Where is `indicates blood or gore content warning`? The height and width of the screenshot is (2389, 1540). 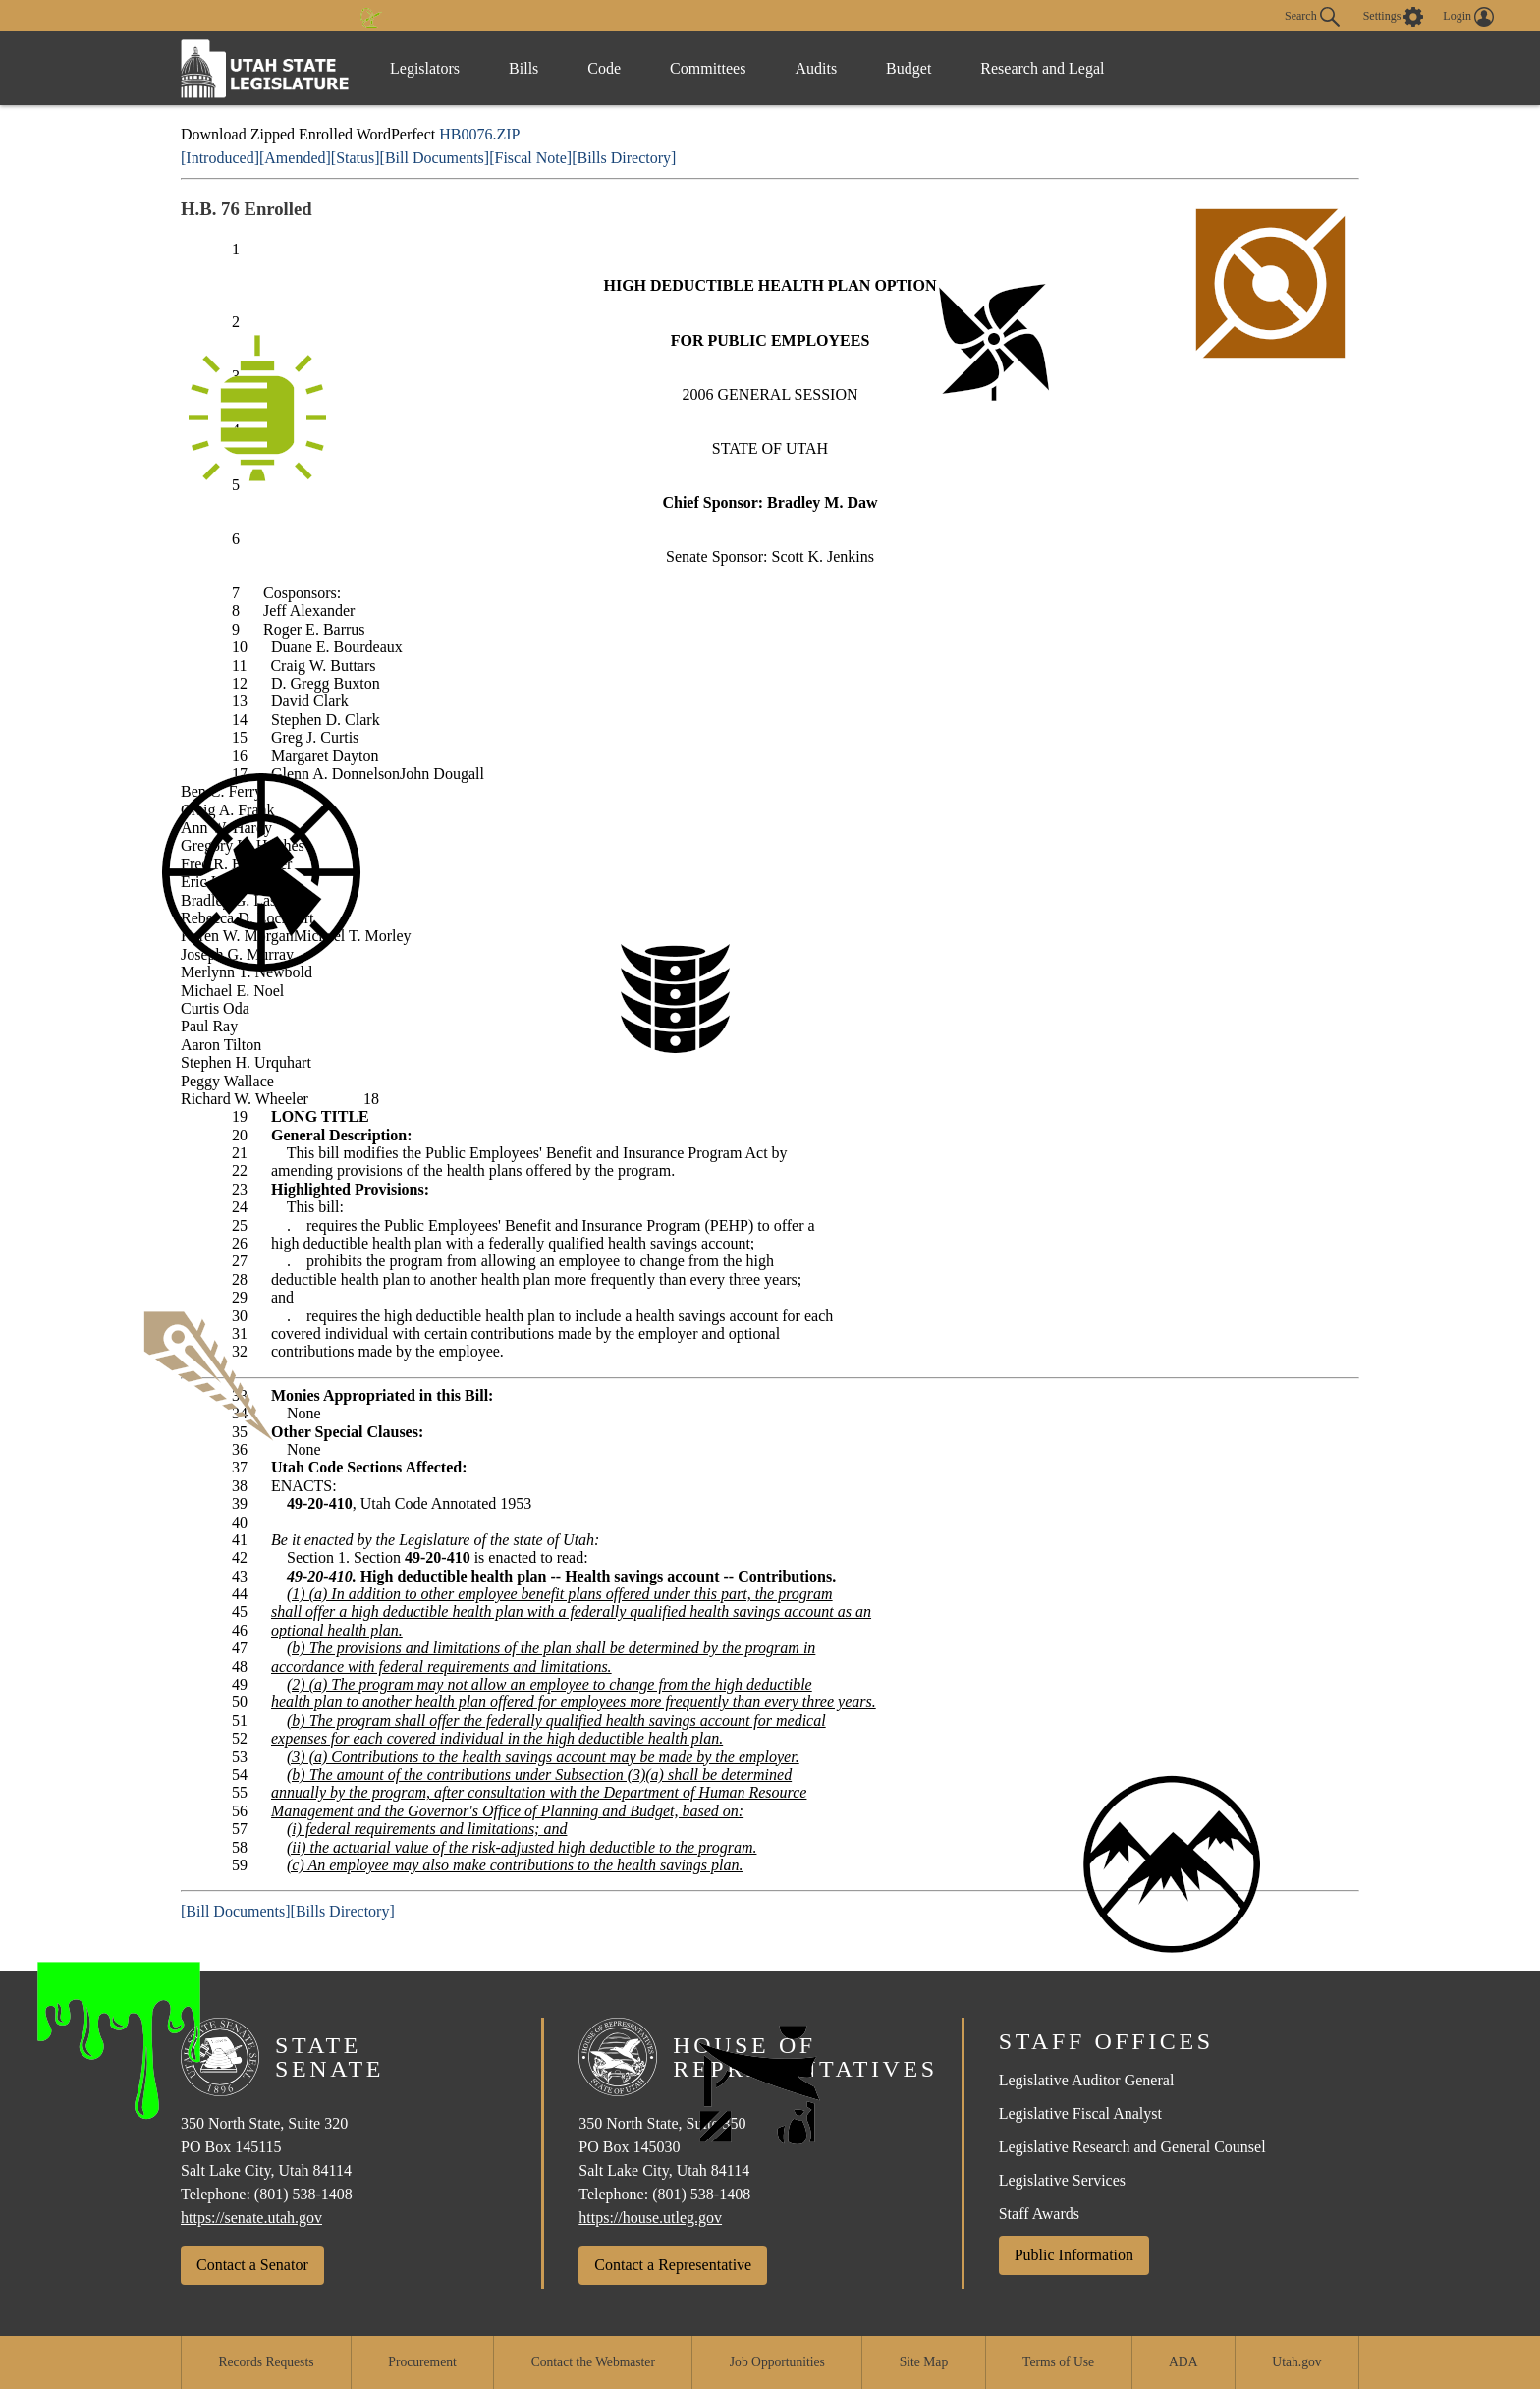
indicates blood or gore content warning is located at coordinates (119, 2043).